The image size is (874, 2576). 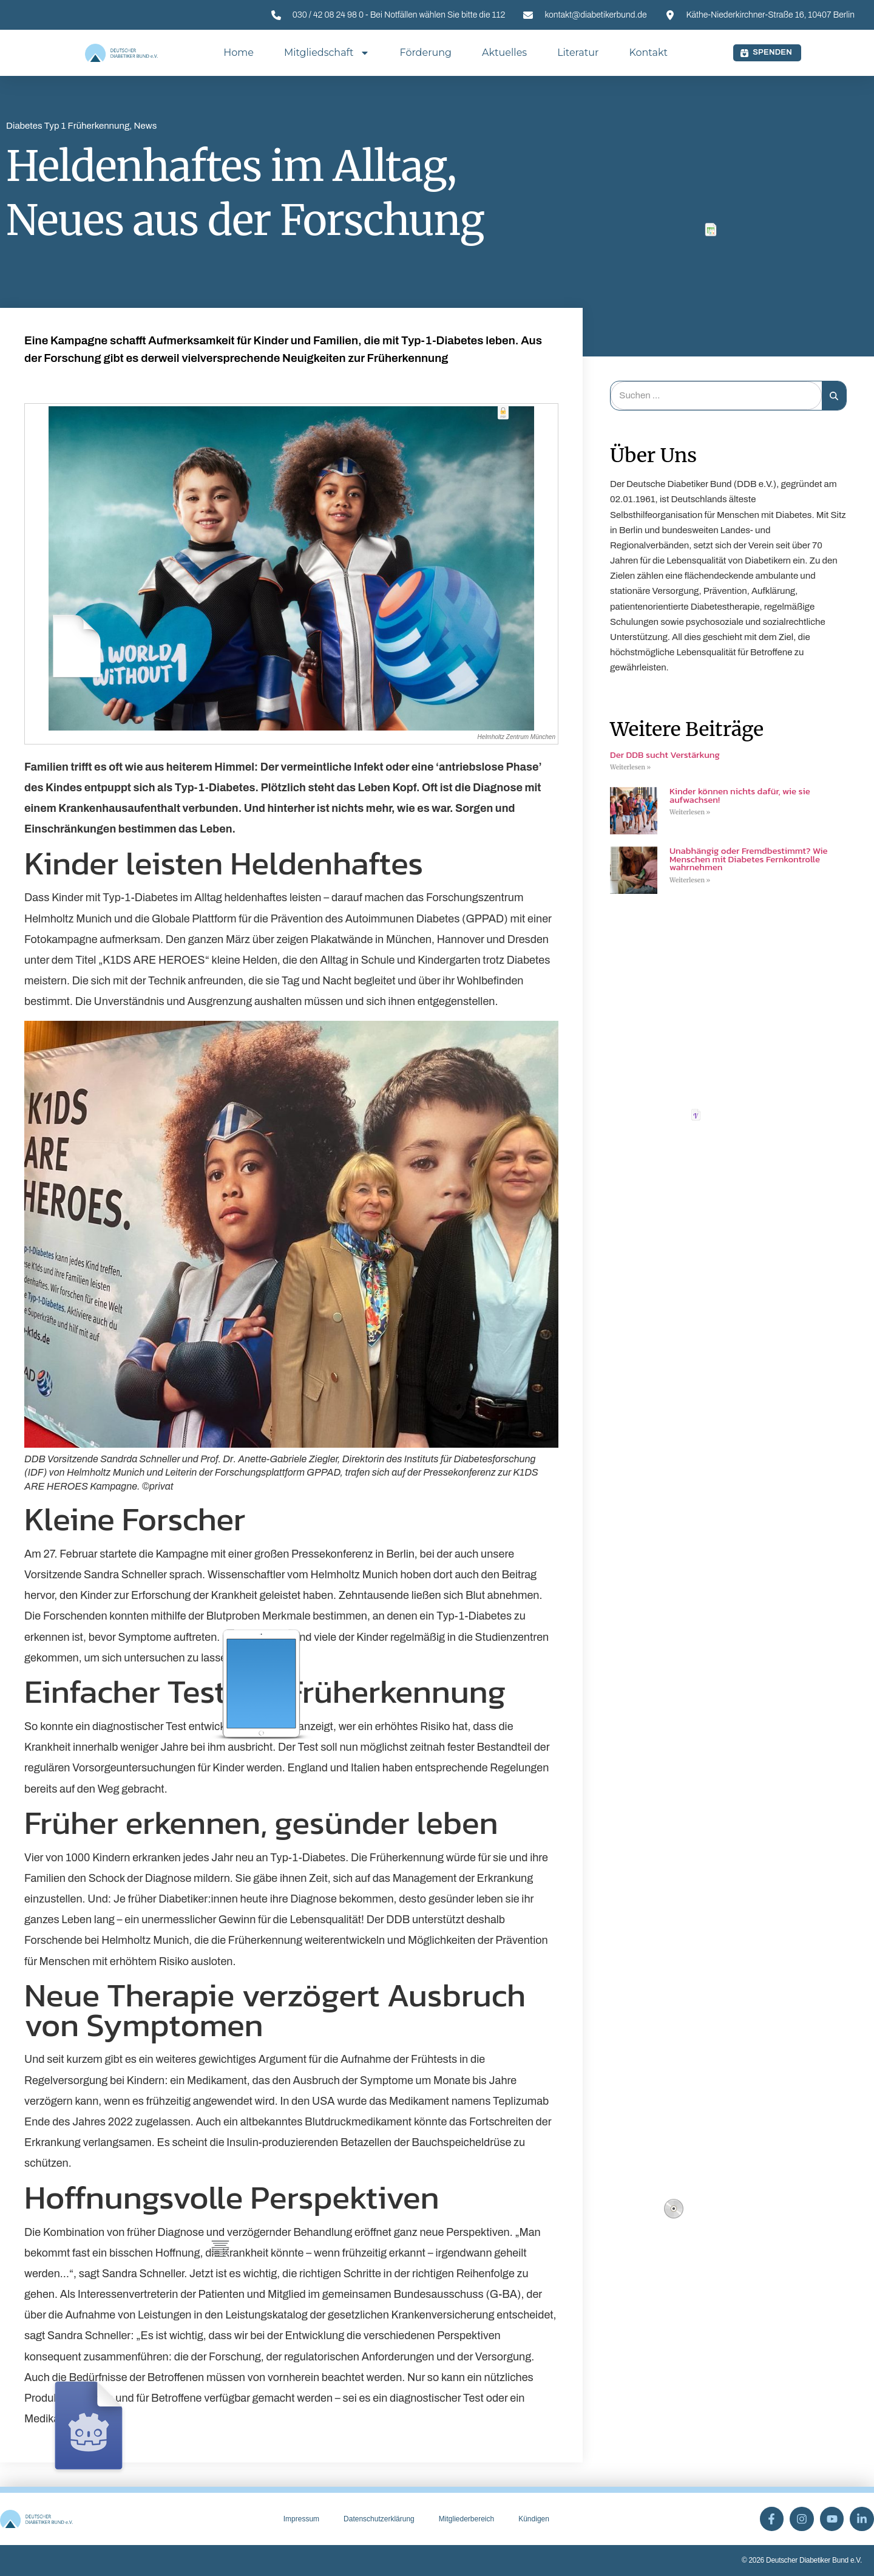 I want to click on center align text, so click(x=220, y=2249).